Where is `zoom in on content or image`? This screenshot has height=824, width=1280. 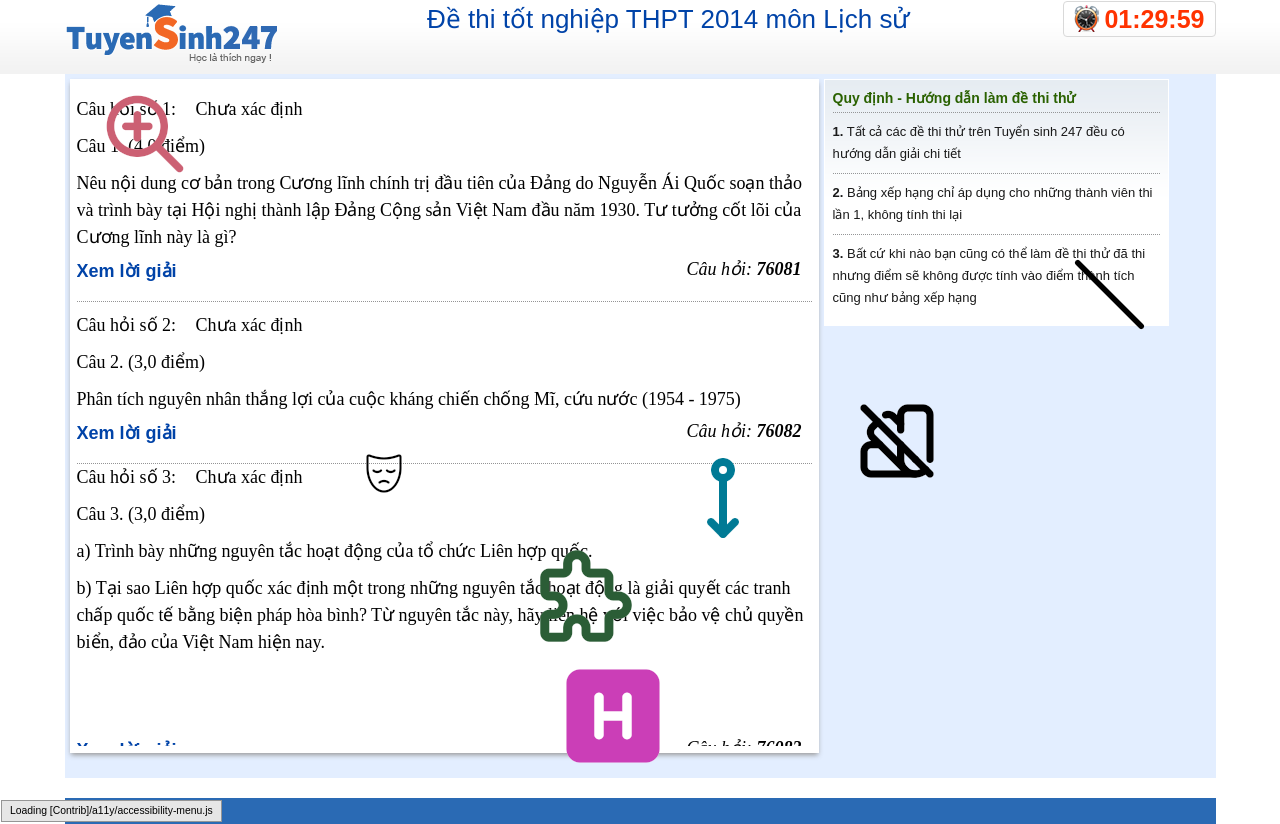
zoom in on content or image is located at coordinates (145, 134).